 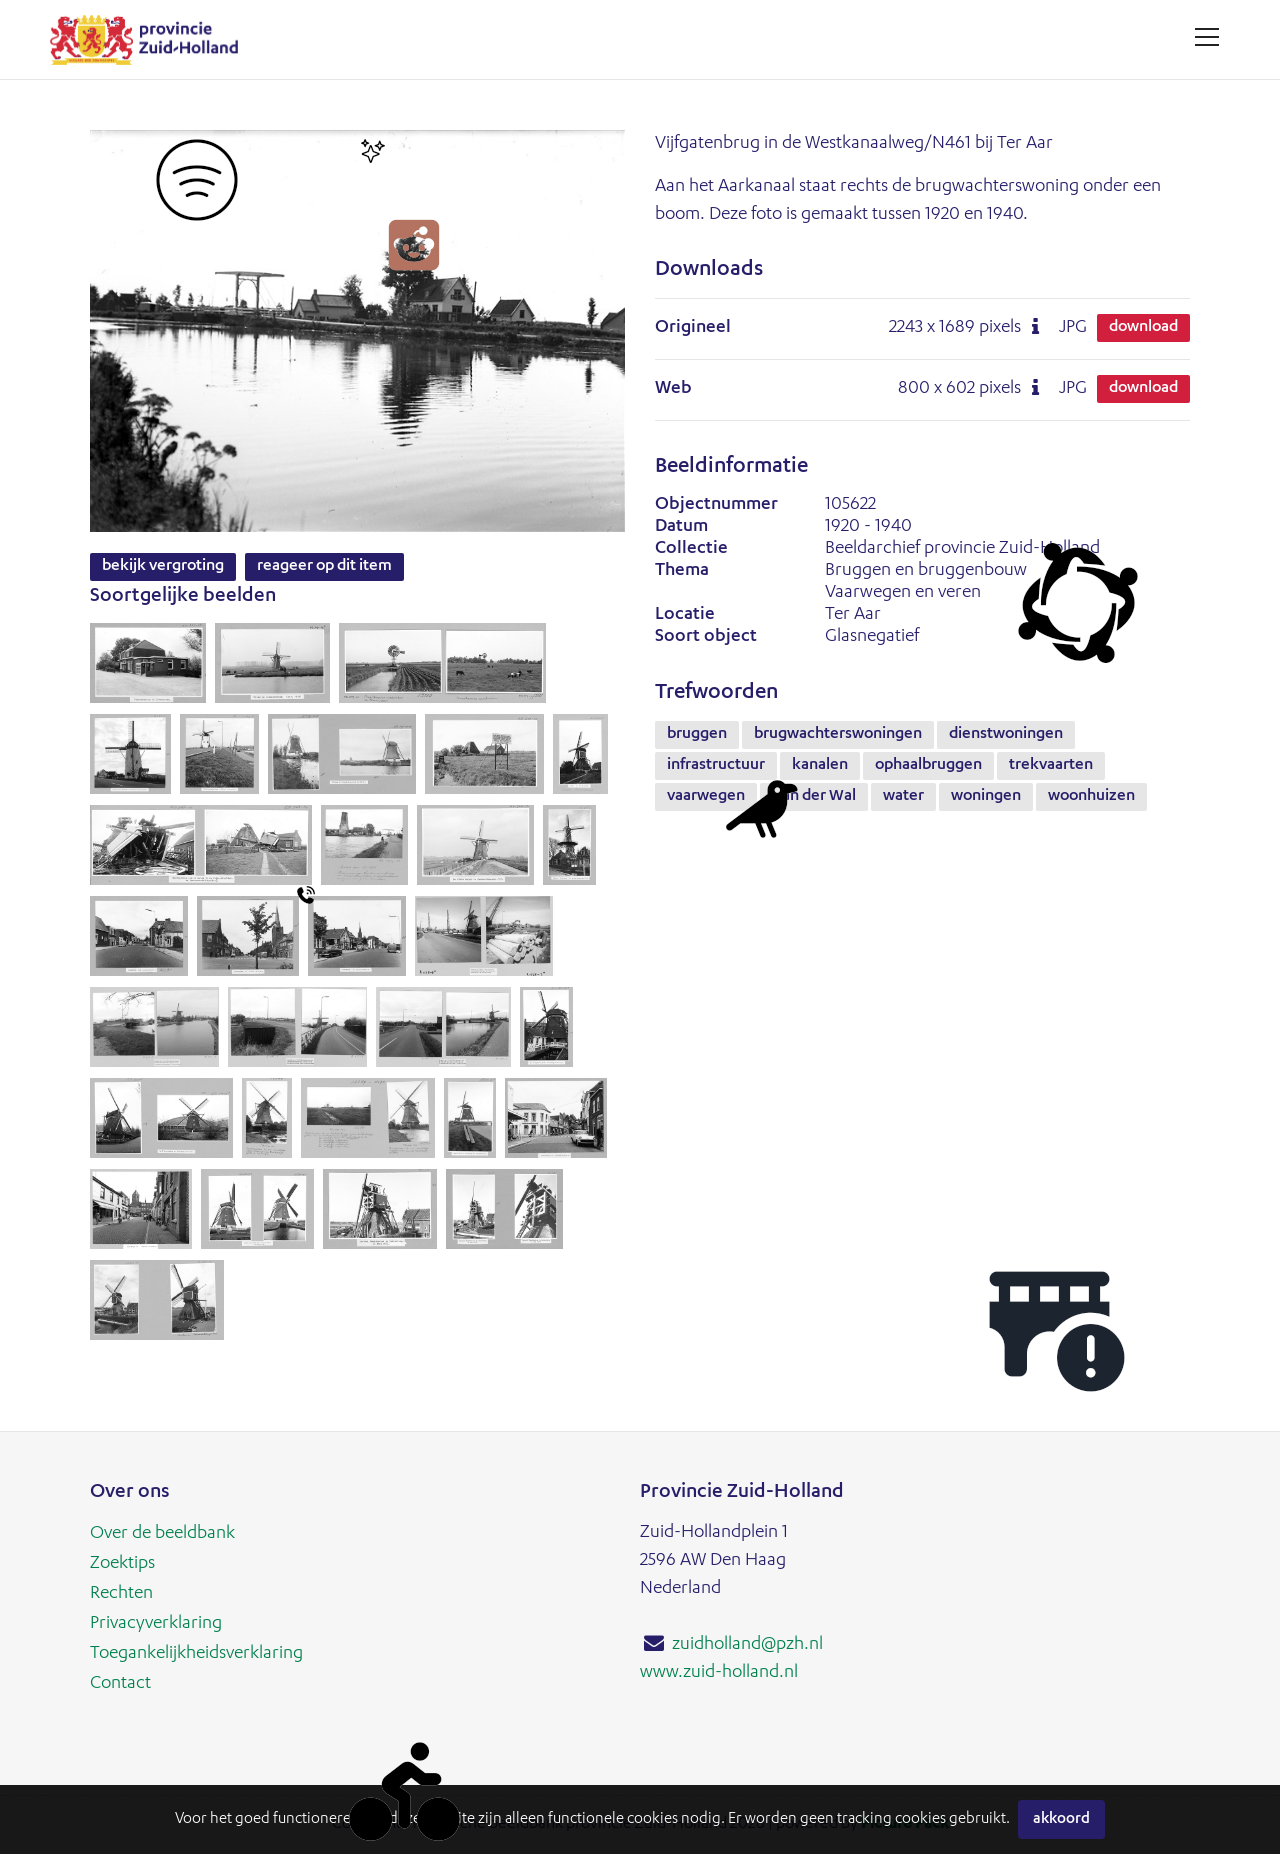 What do you see at coordinates (373, 151) in the screenshot?
I see `indicates AI-generated or enhanced content` at bounding box center [373, 151].